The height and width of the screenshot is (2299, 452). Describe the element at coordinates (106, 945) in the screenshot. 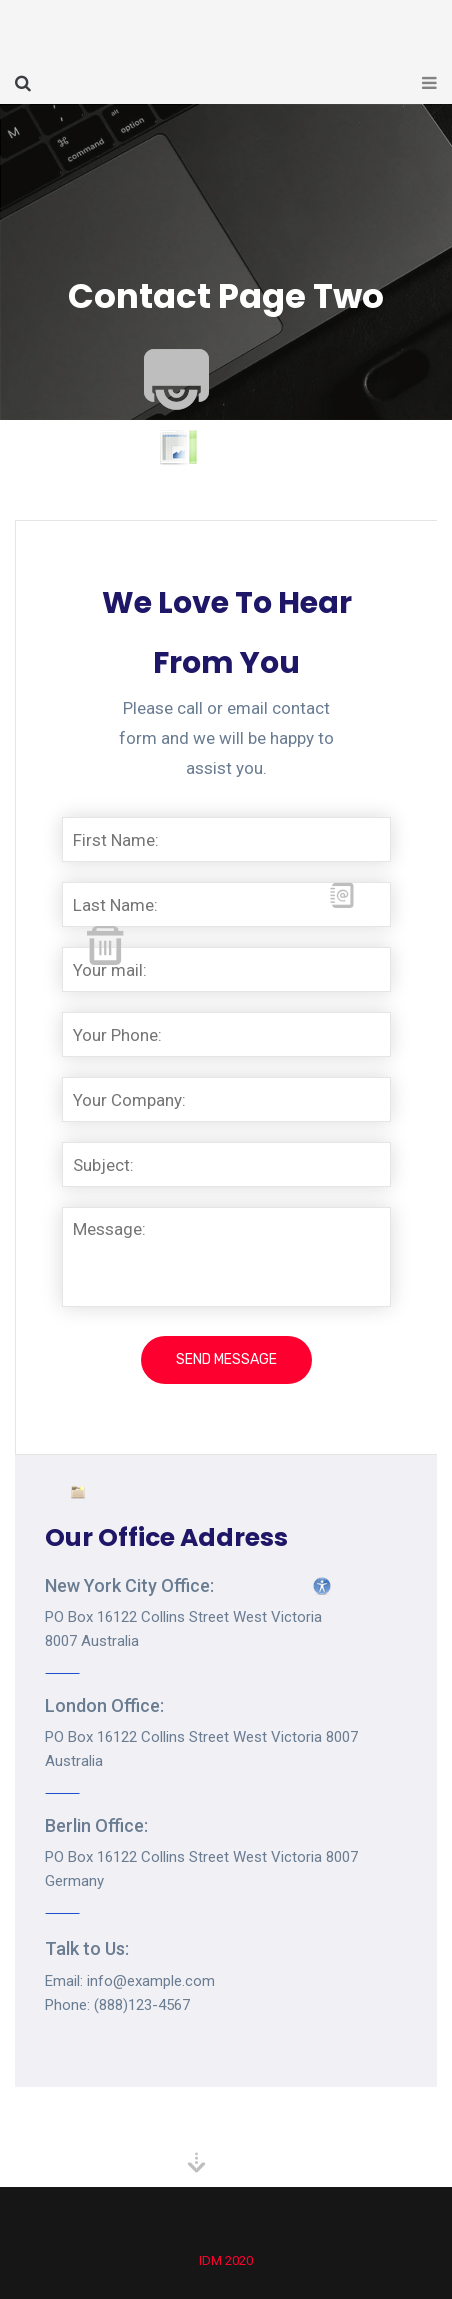

I see `delete selected item` at that location.